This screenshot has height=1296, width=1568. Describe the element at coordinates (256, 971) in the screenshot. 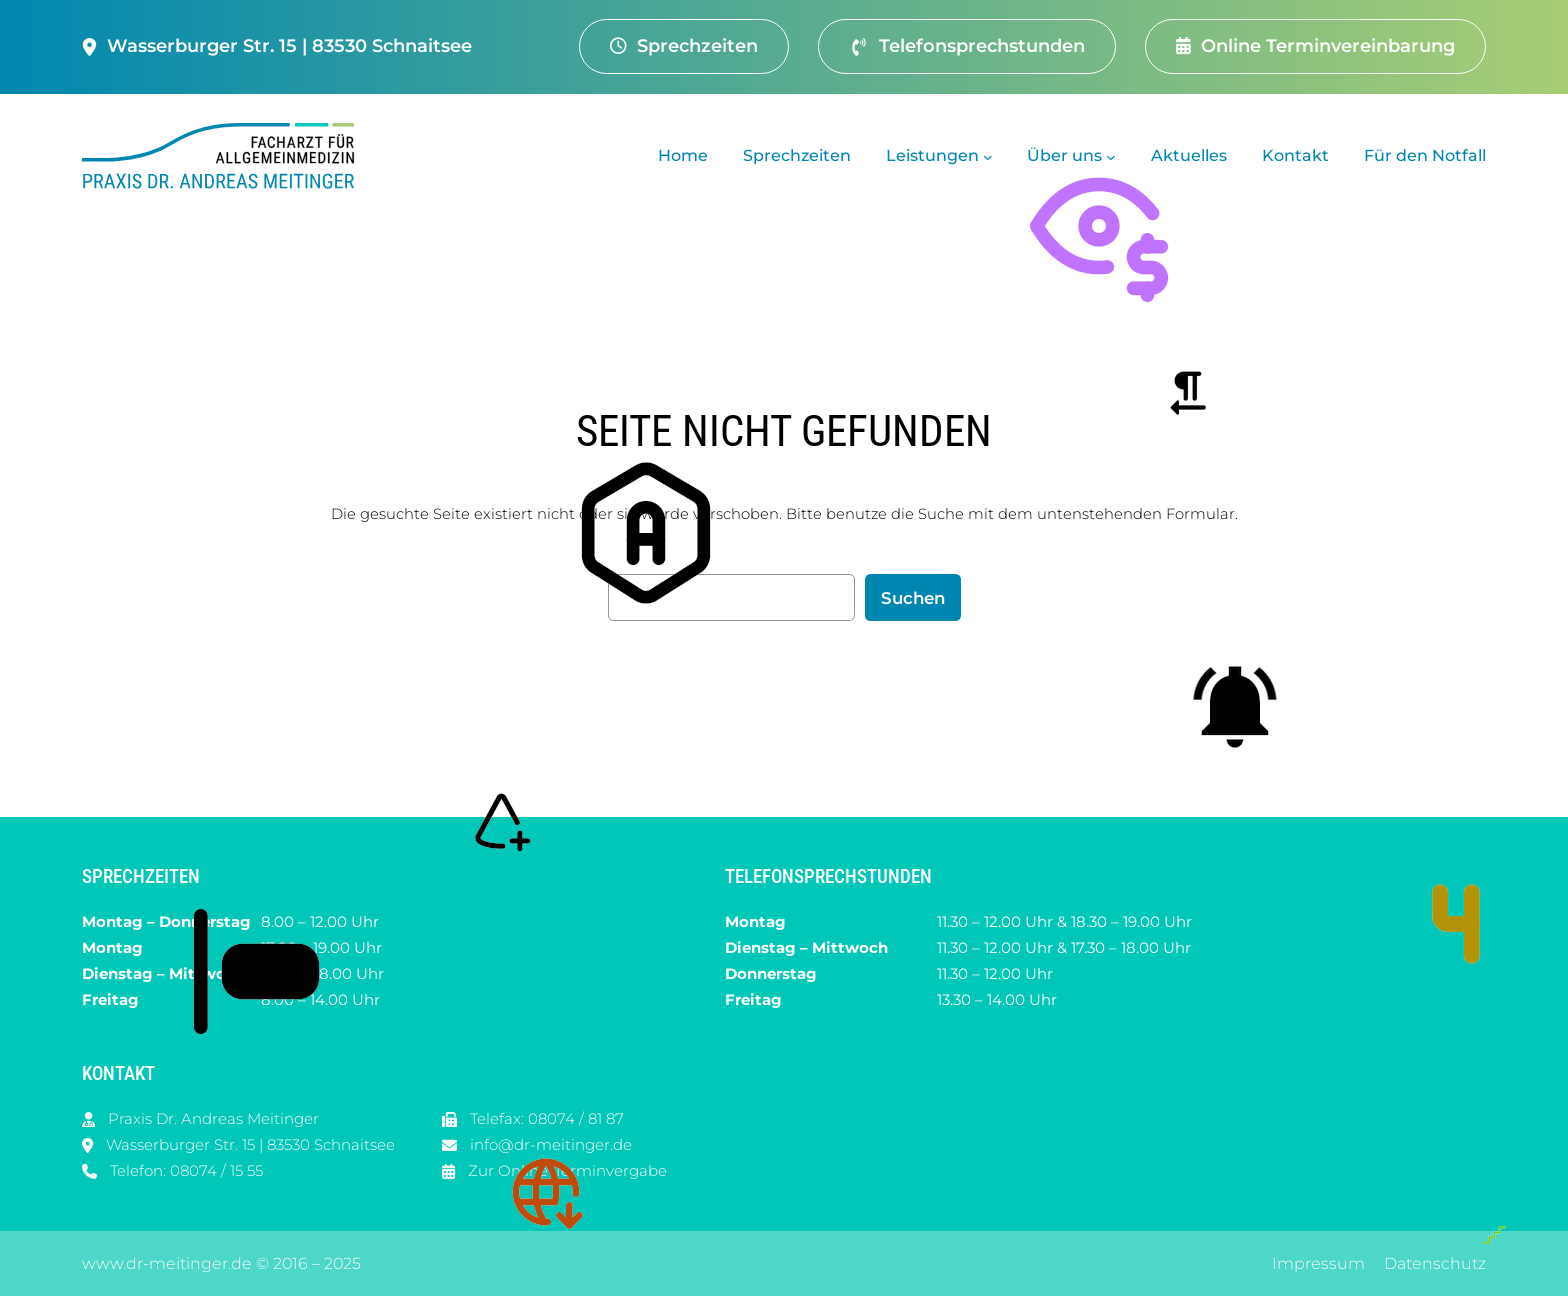

I see `align selected elements to the left` at that location.